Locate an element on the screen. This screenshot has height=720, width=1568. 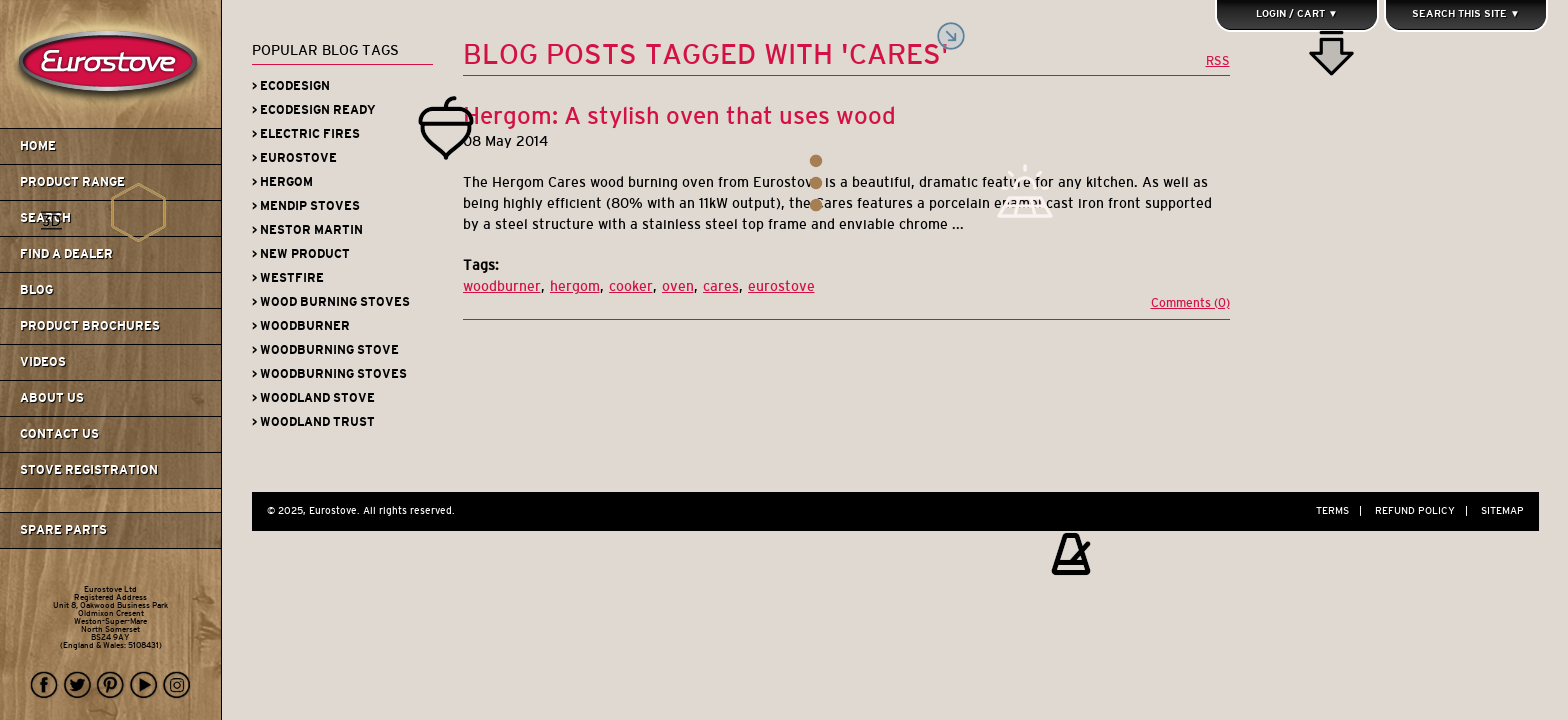
view solar energy status is located at coordinates (1025, 194).